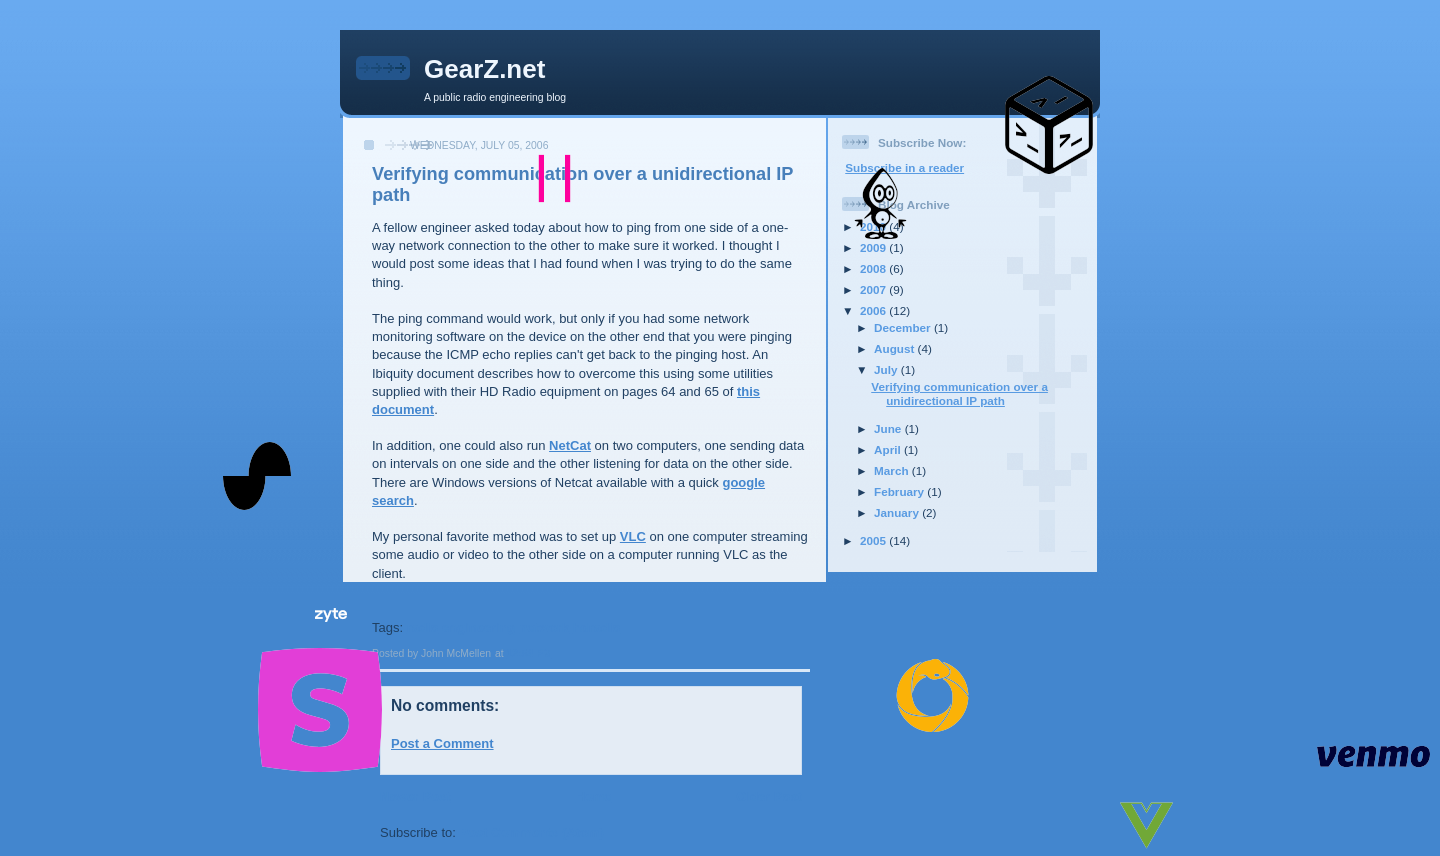  Describe the element at coordinates (257, 476) in the screenshot. I see `open the suno ai music app` at that location.